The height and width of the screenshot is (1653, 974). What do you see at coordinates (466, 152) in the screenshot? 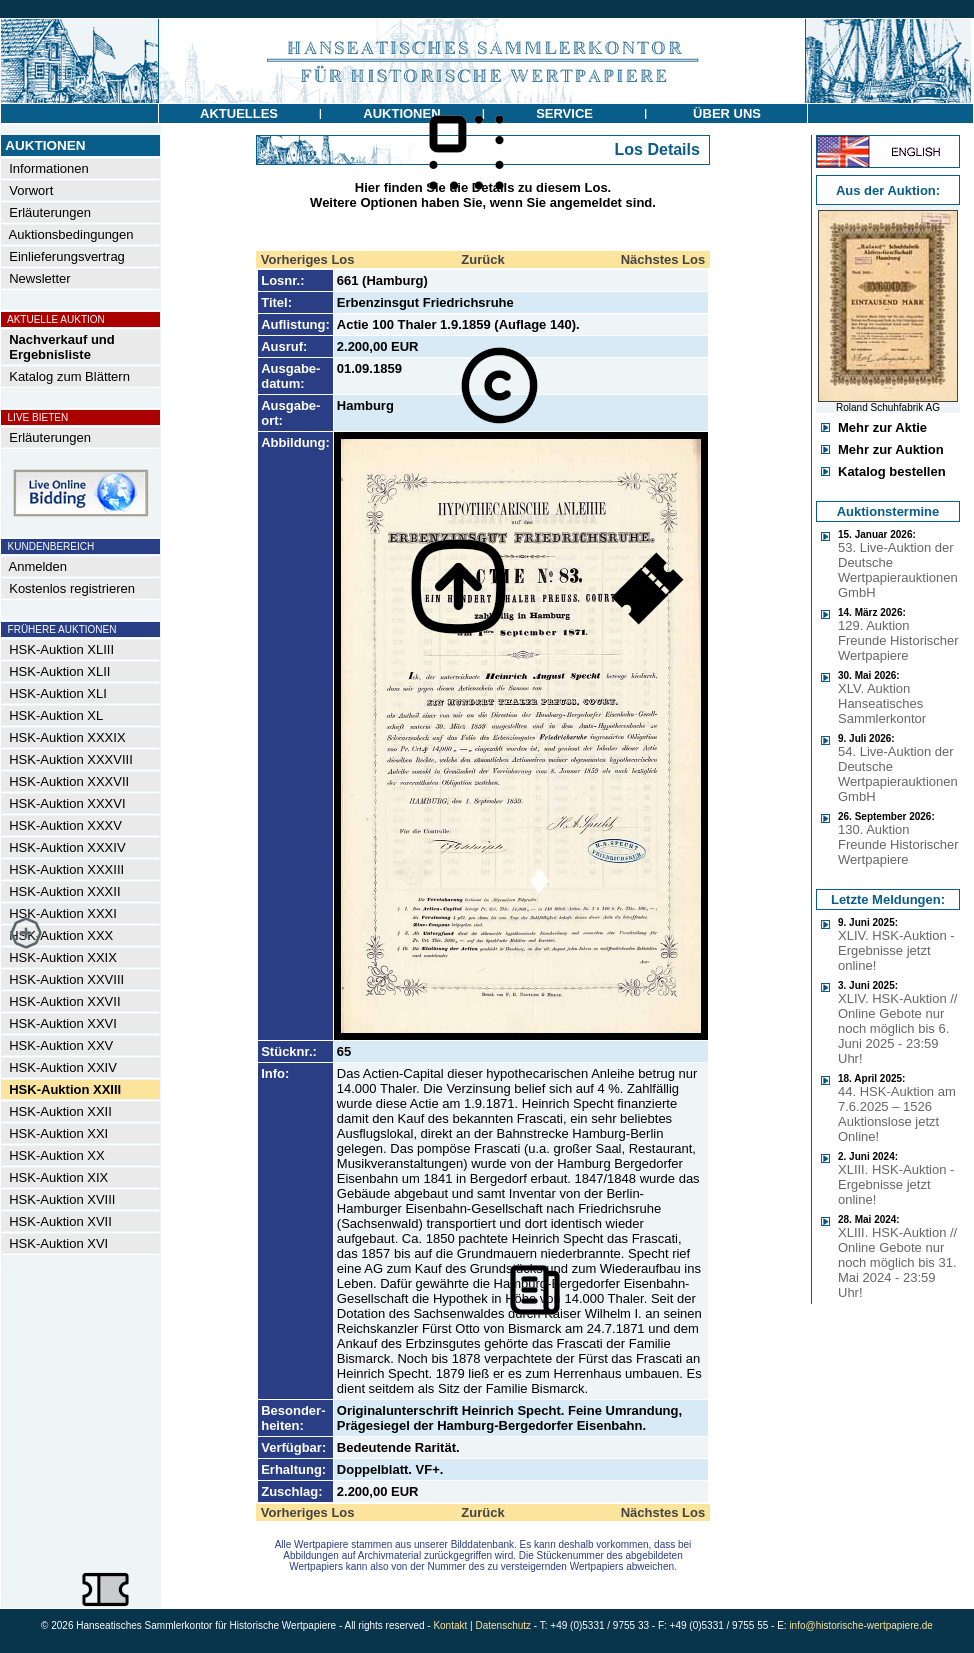
I see `align content to top-left corner` at bounding box center [466, 152].